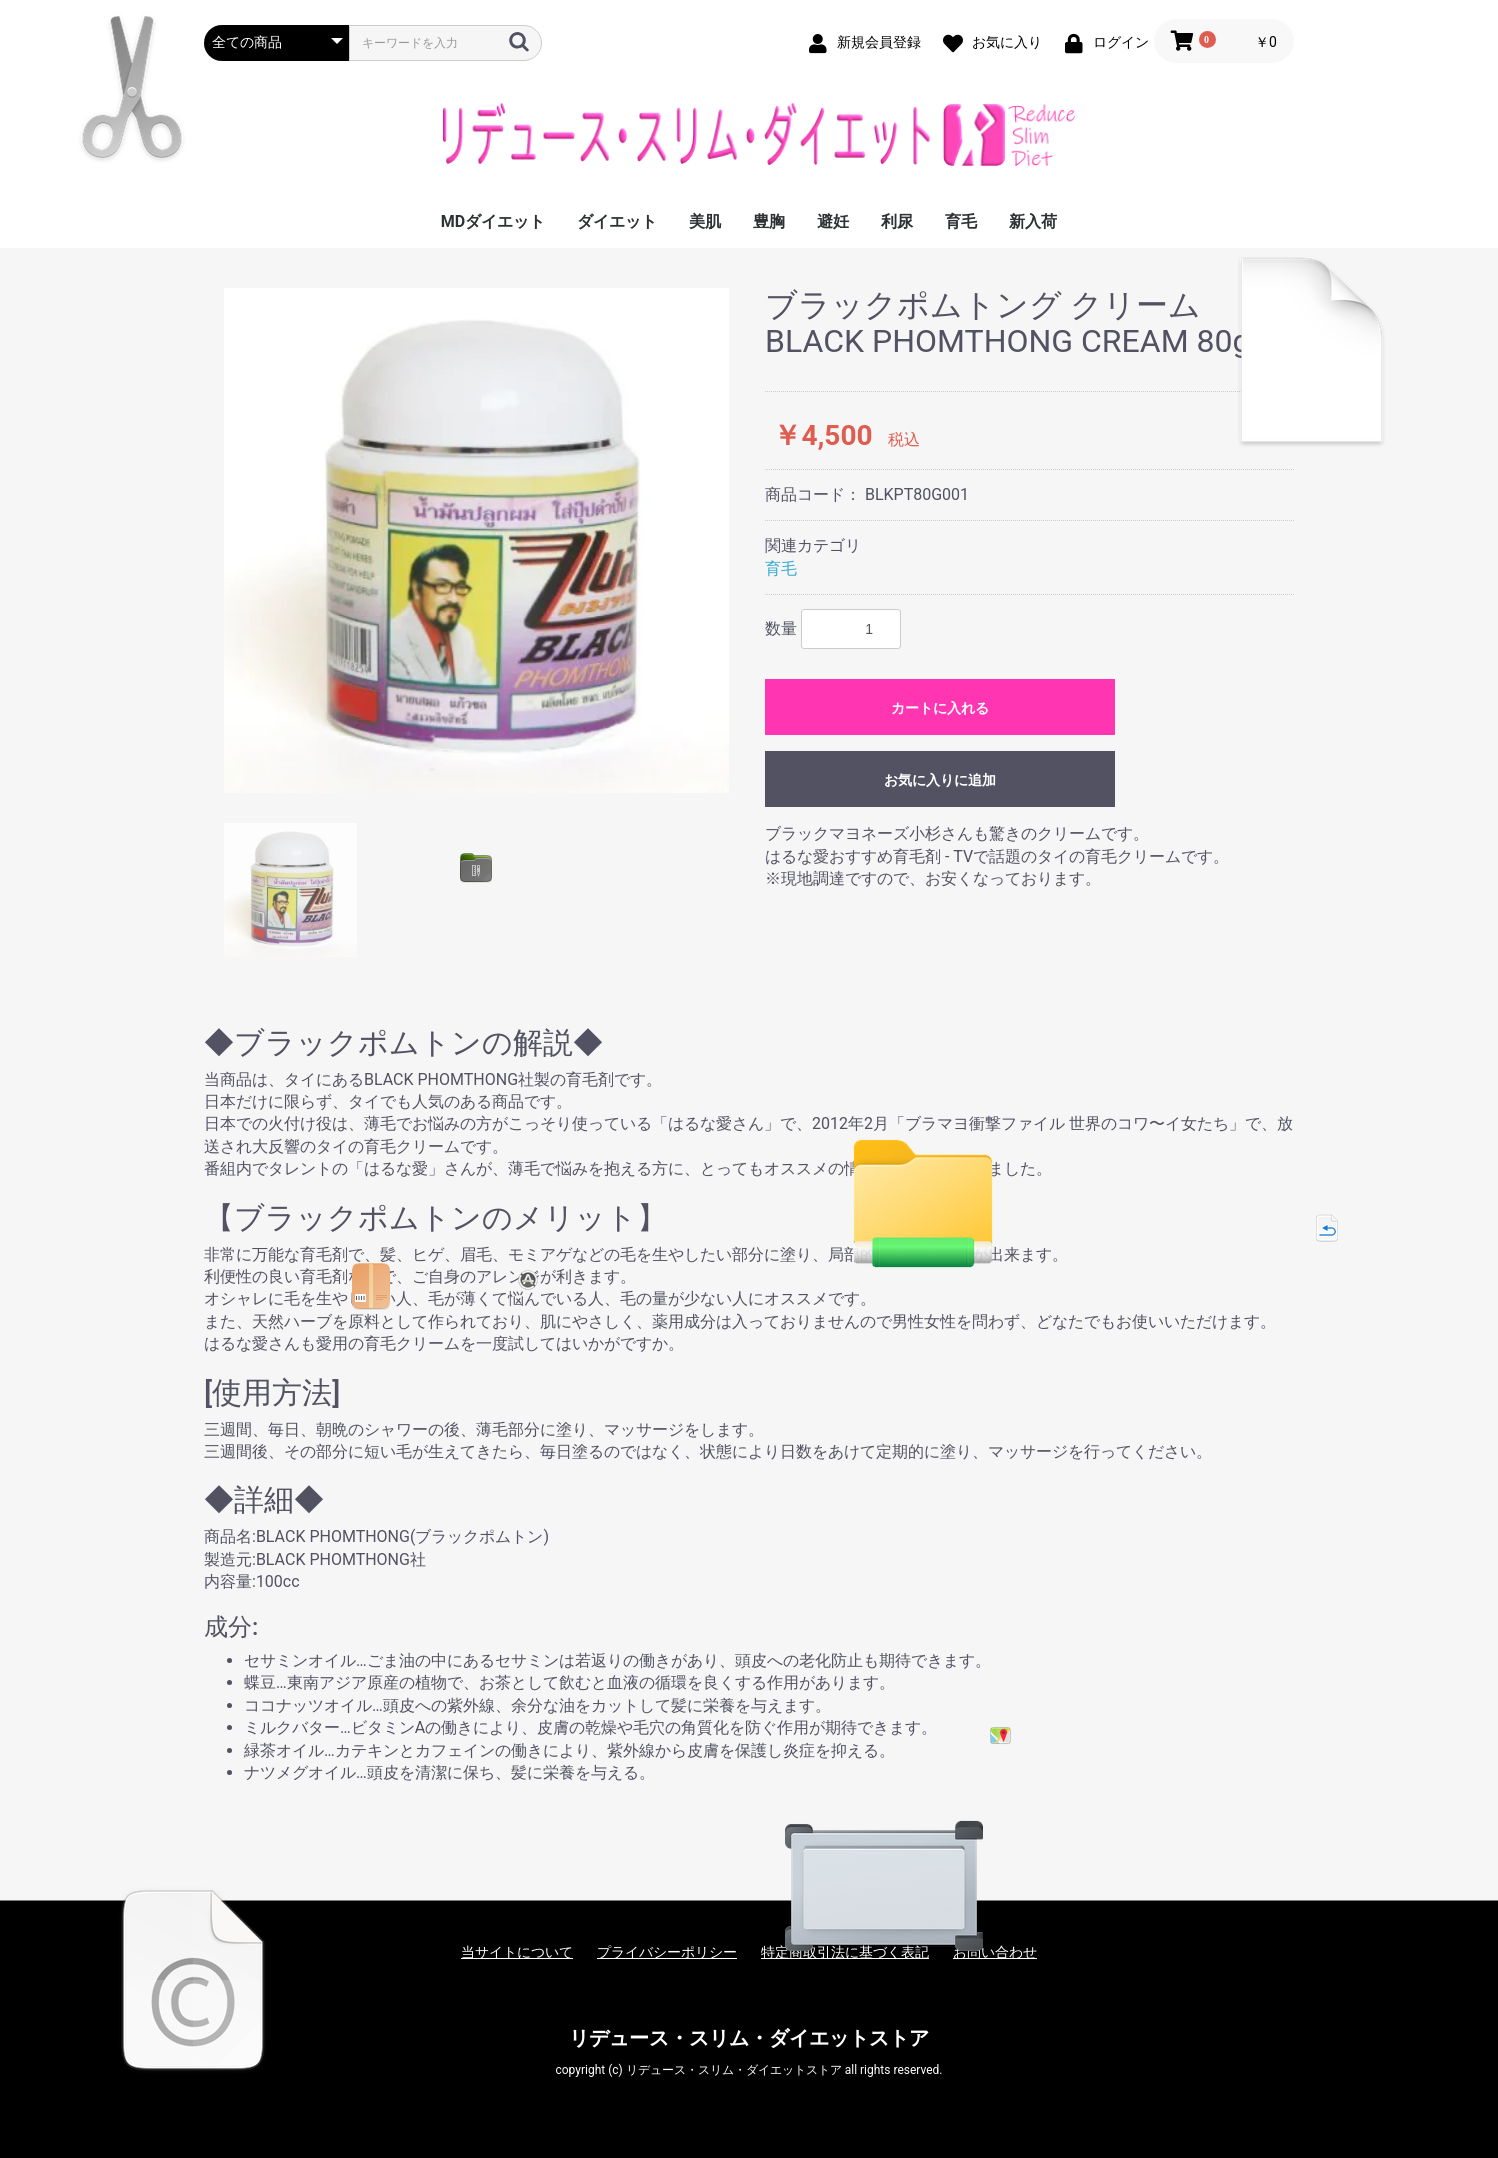  I want to click on compressed archive file, so click(371, 1286).